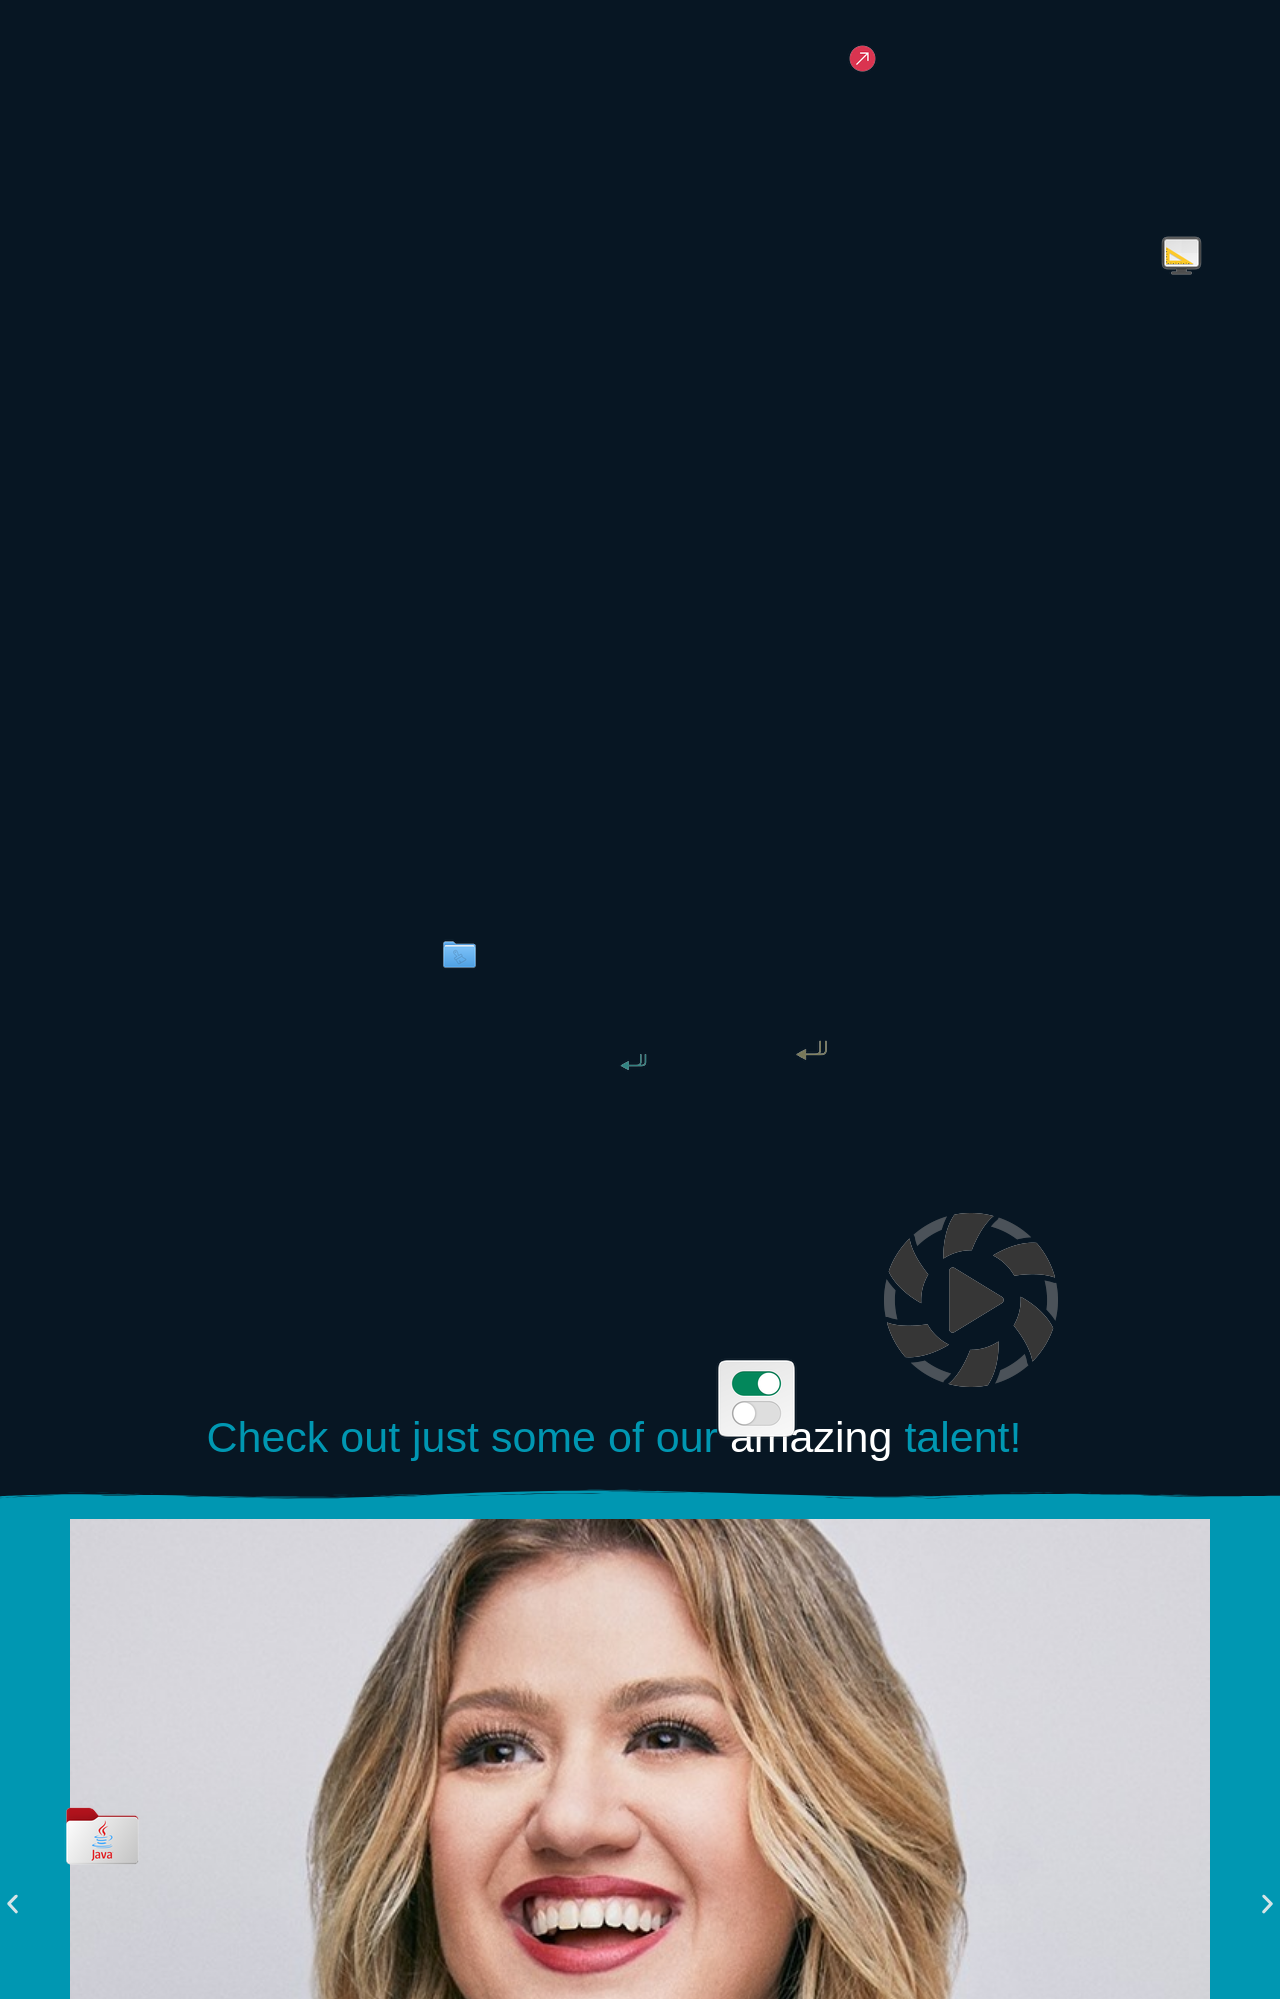  I want to click on indicates a symbolic link or shortcut to another file, so click(862, 58).